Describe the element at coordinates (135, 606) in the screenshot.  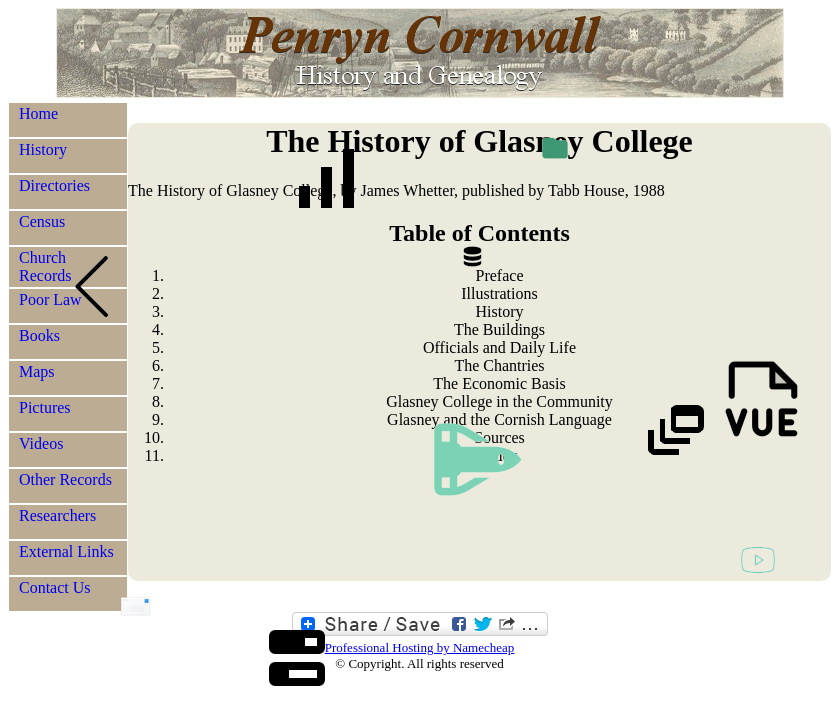
I see `open your email inbox` at that location.